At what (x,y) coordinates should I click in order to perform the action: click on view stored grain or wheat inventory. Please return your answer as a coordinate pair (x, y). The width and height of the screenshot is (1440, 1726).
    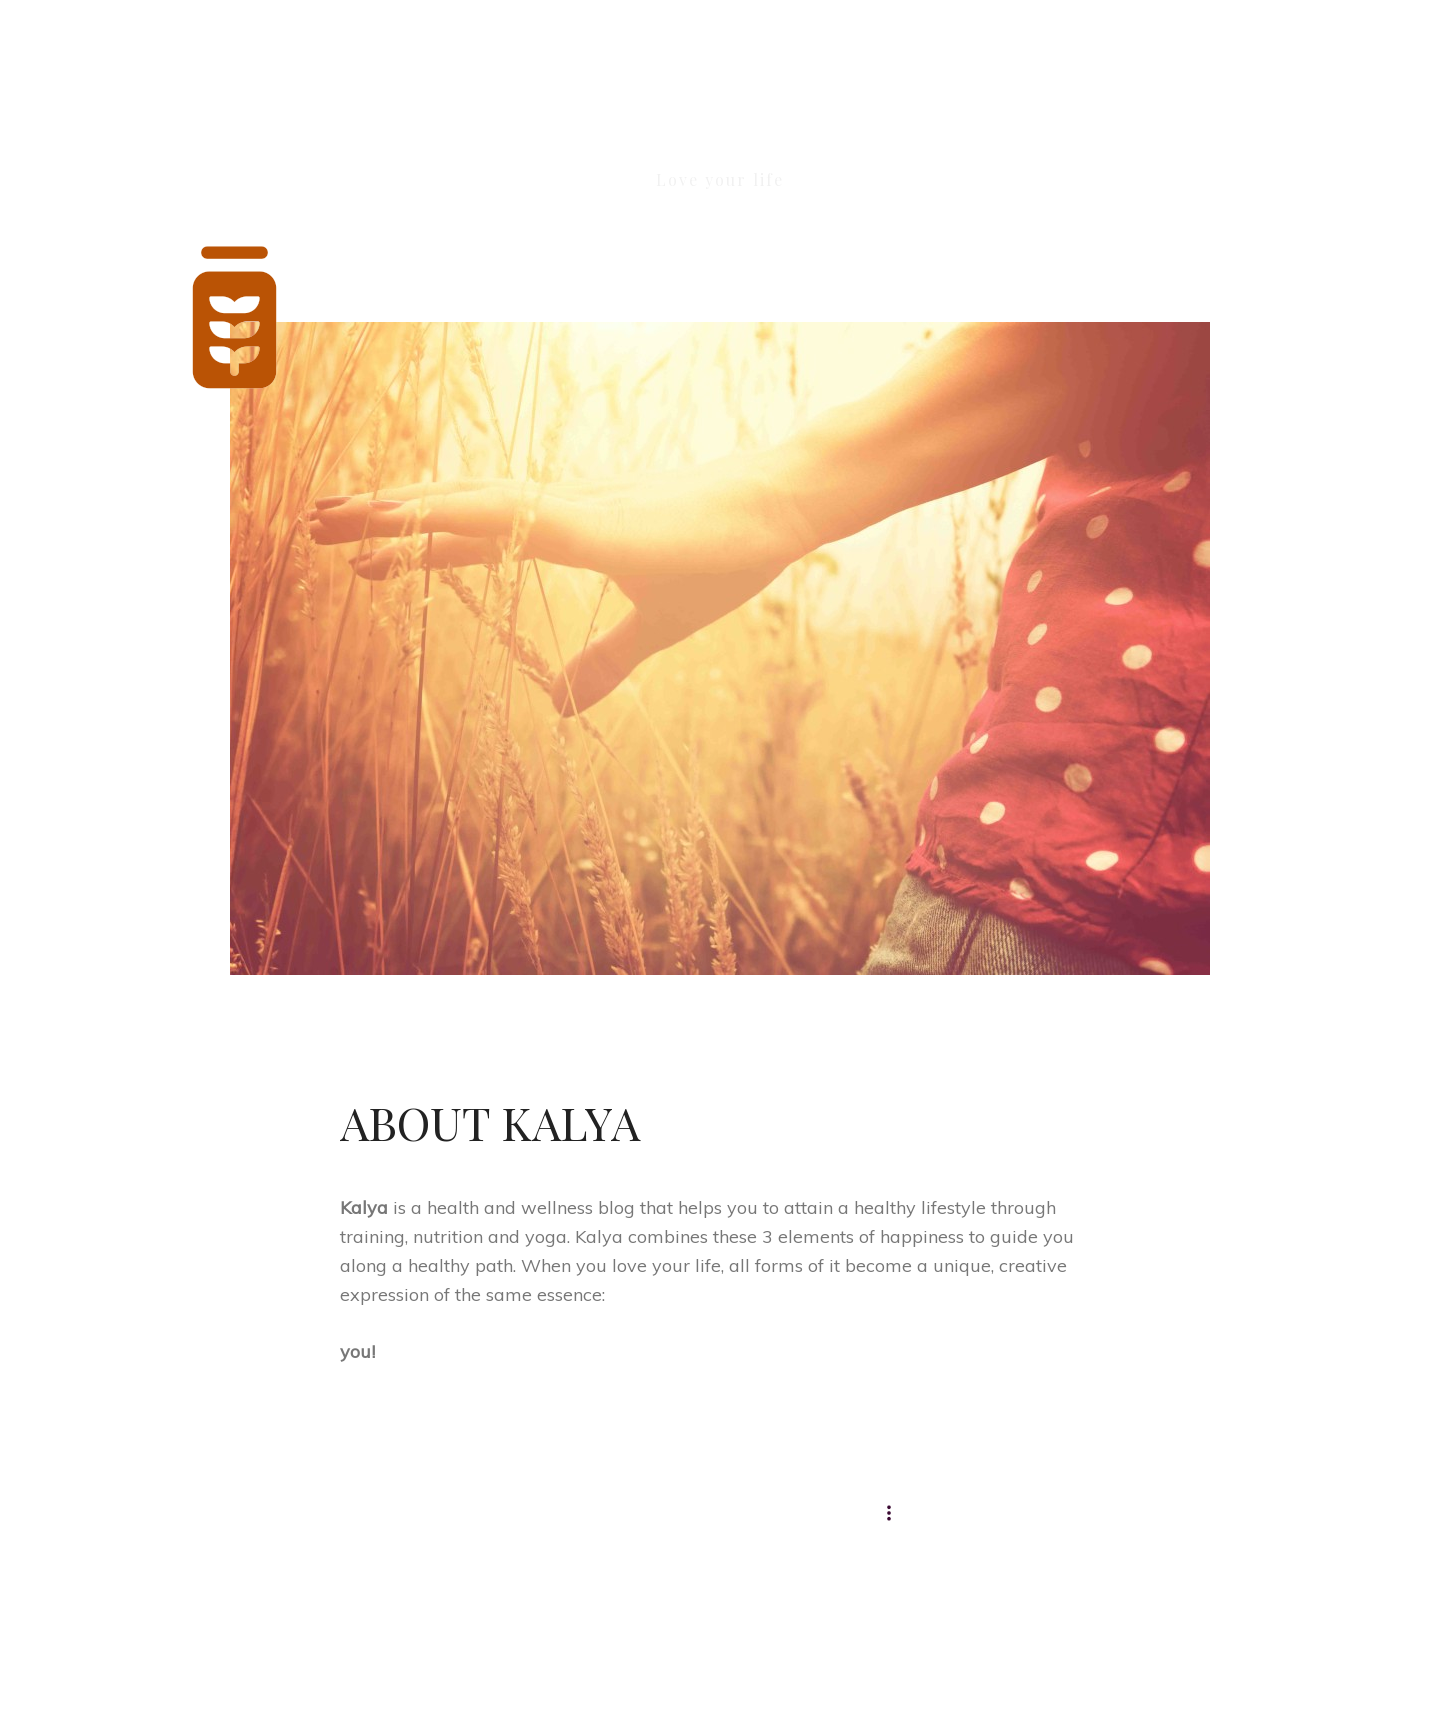
    Looking at the image, I should click on (234, 321).